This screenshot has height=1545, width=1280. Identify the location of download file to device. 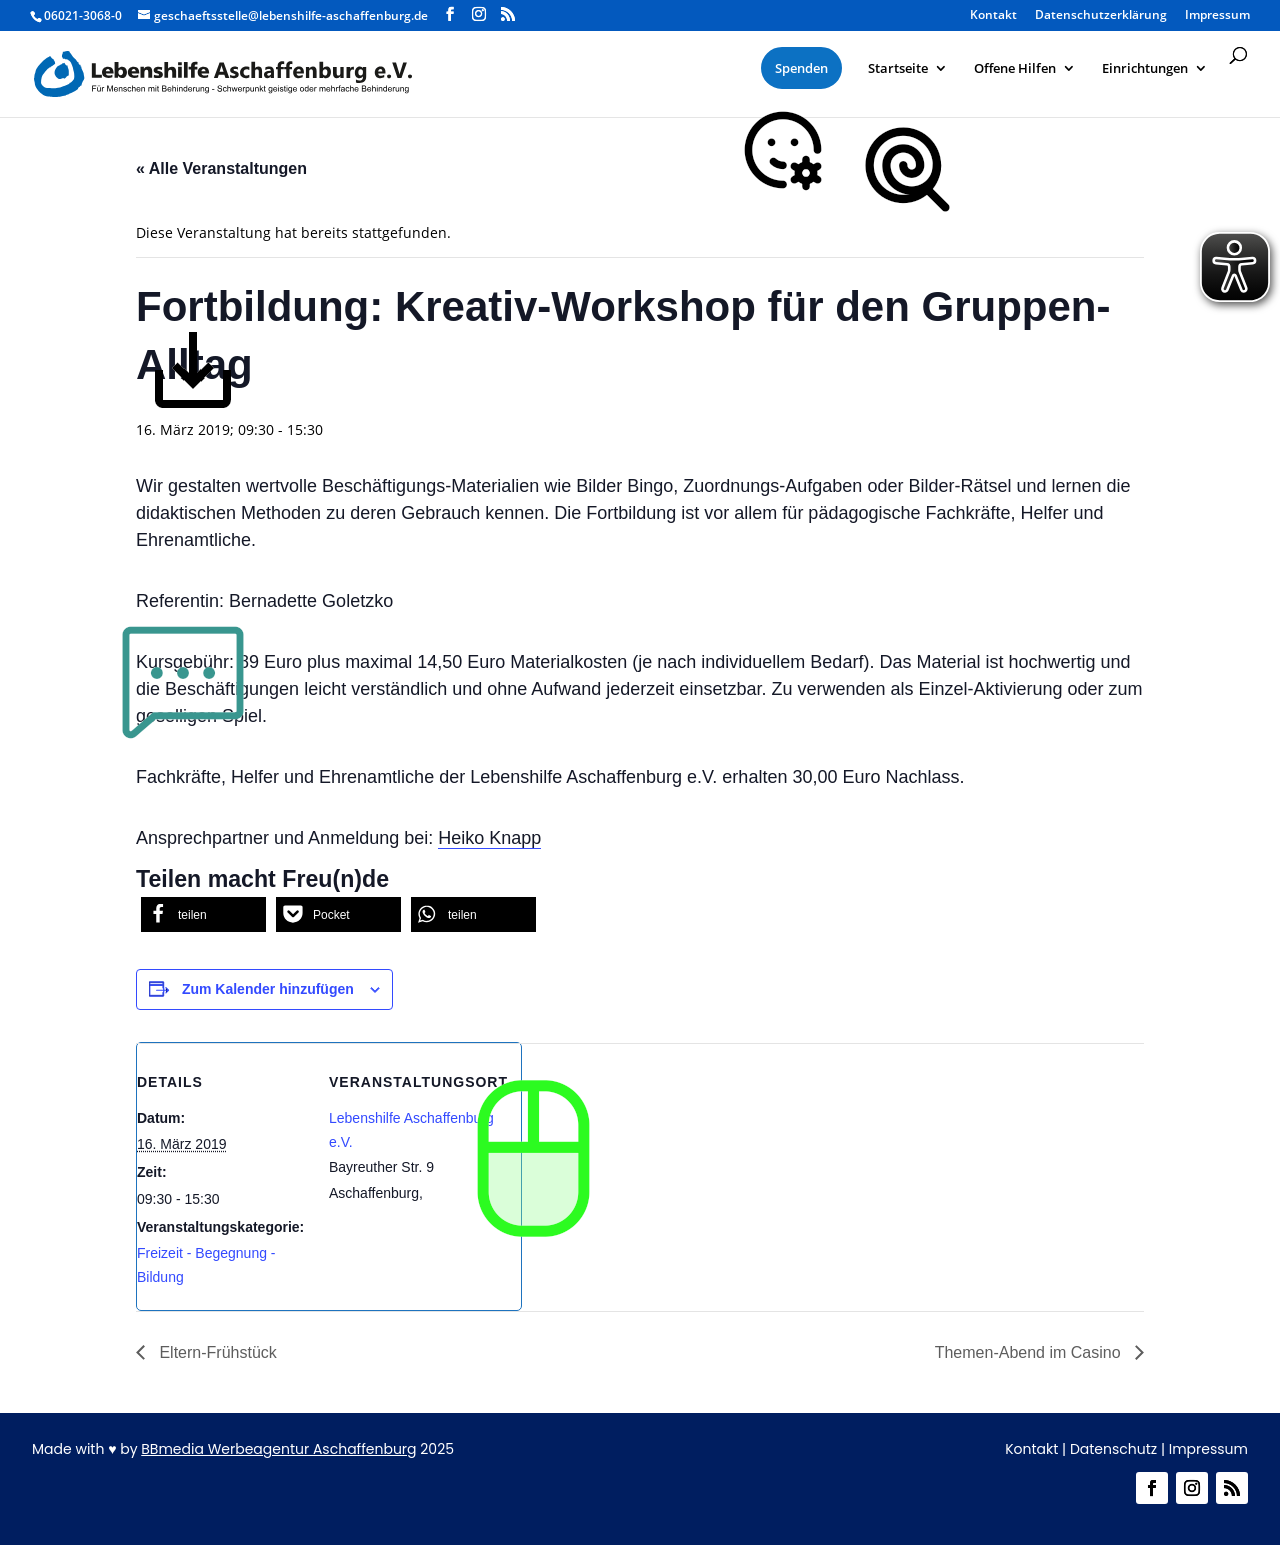
(193, 370).